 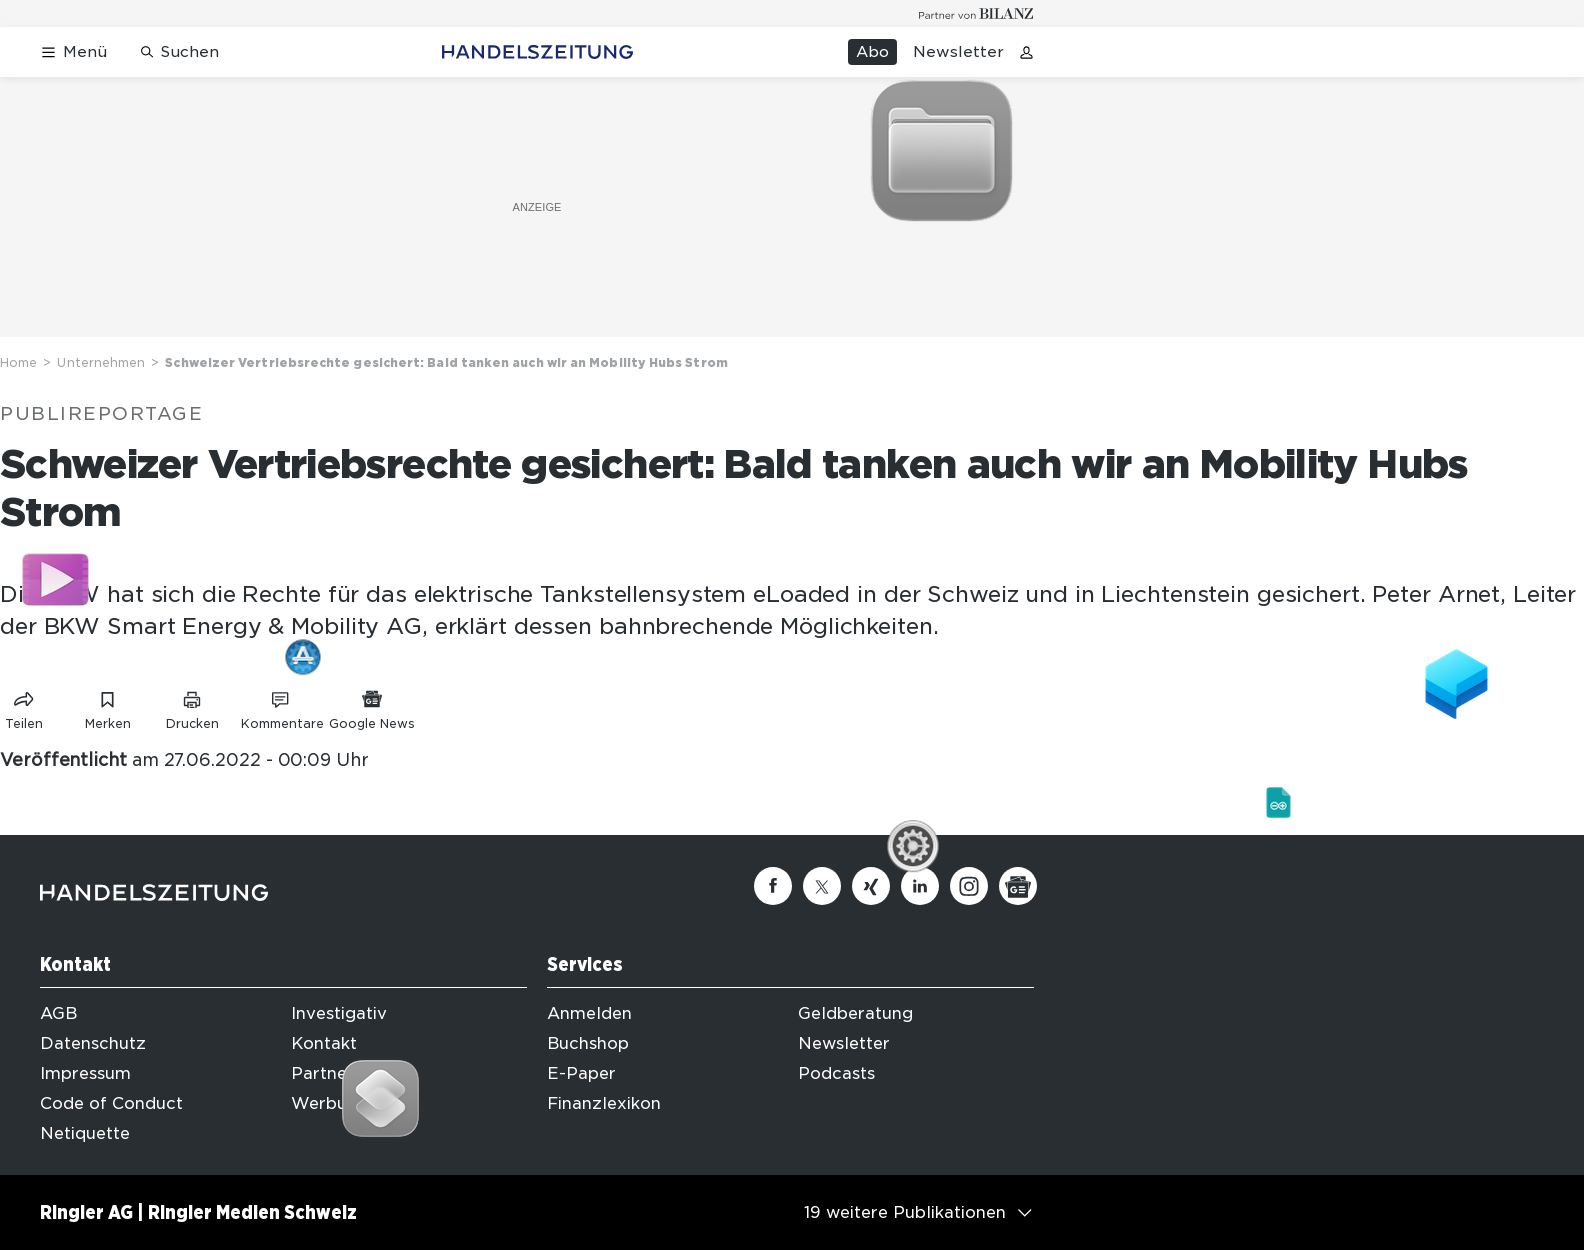 I want to click on open the assistant app, so click(x=1456, y=684).